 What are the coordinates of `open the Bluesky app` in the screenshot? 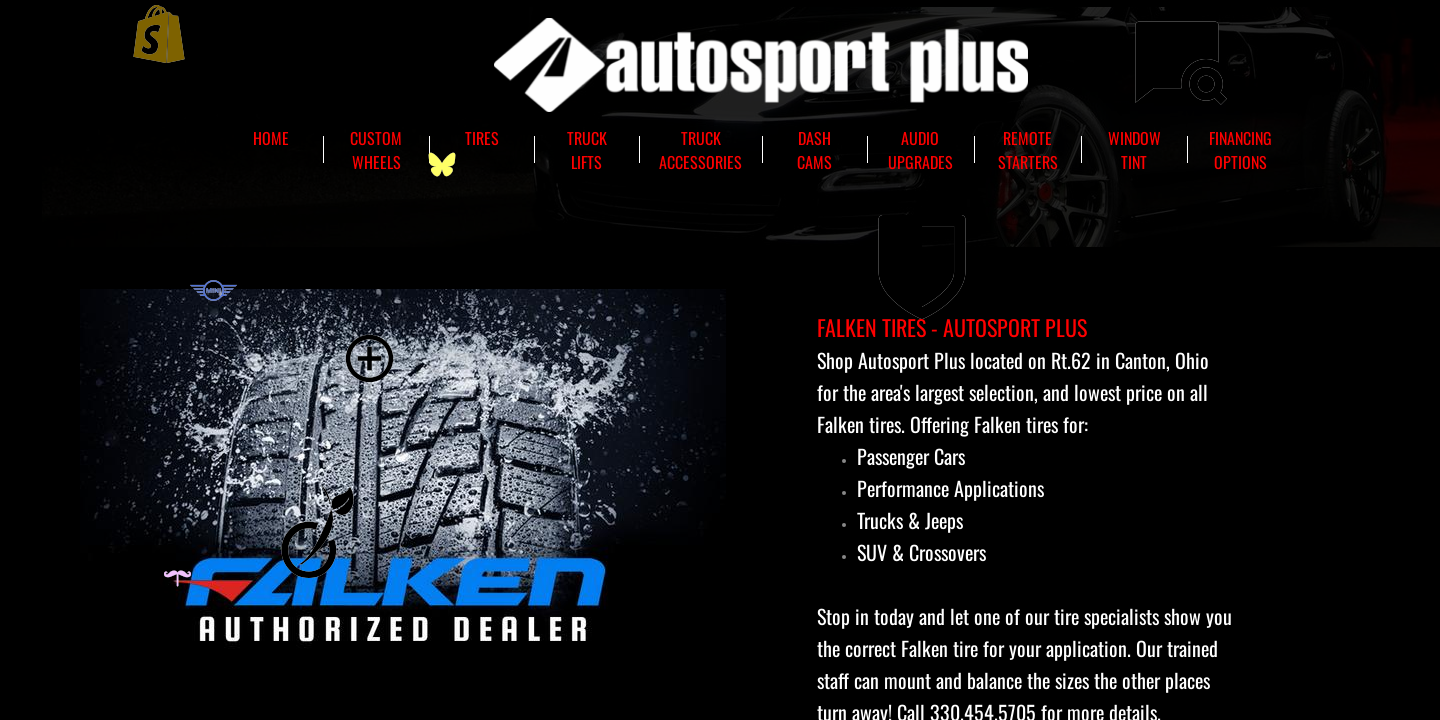 It's located at (442, 164).